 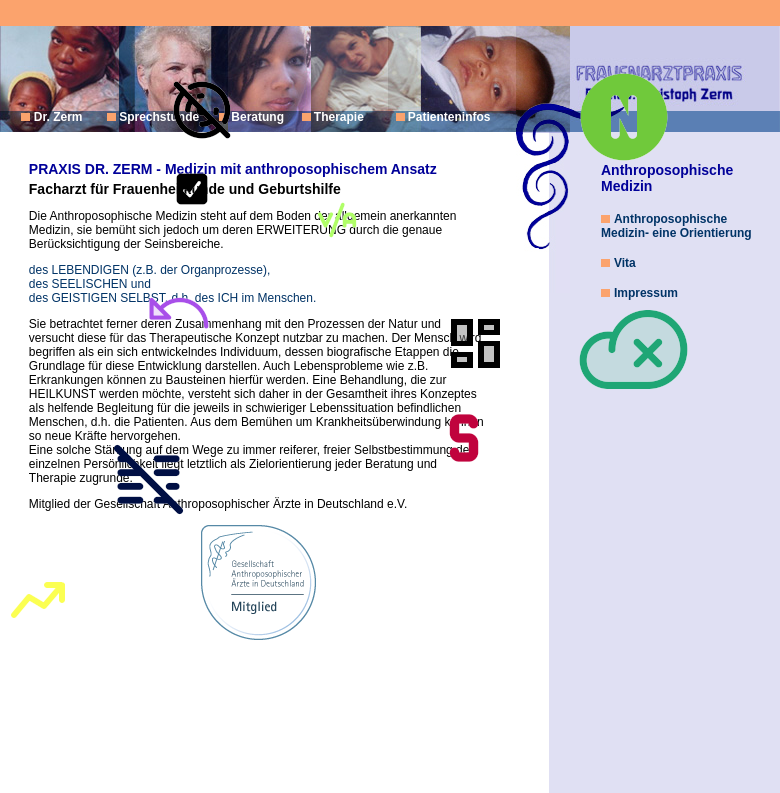 I want to click on undo previous action, so click(x=180, y=311).